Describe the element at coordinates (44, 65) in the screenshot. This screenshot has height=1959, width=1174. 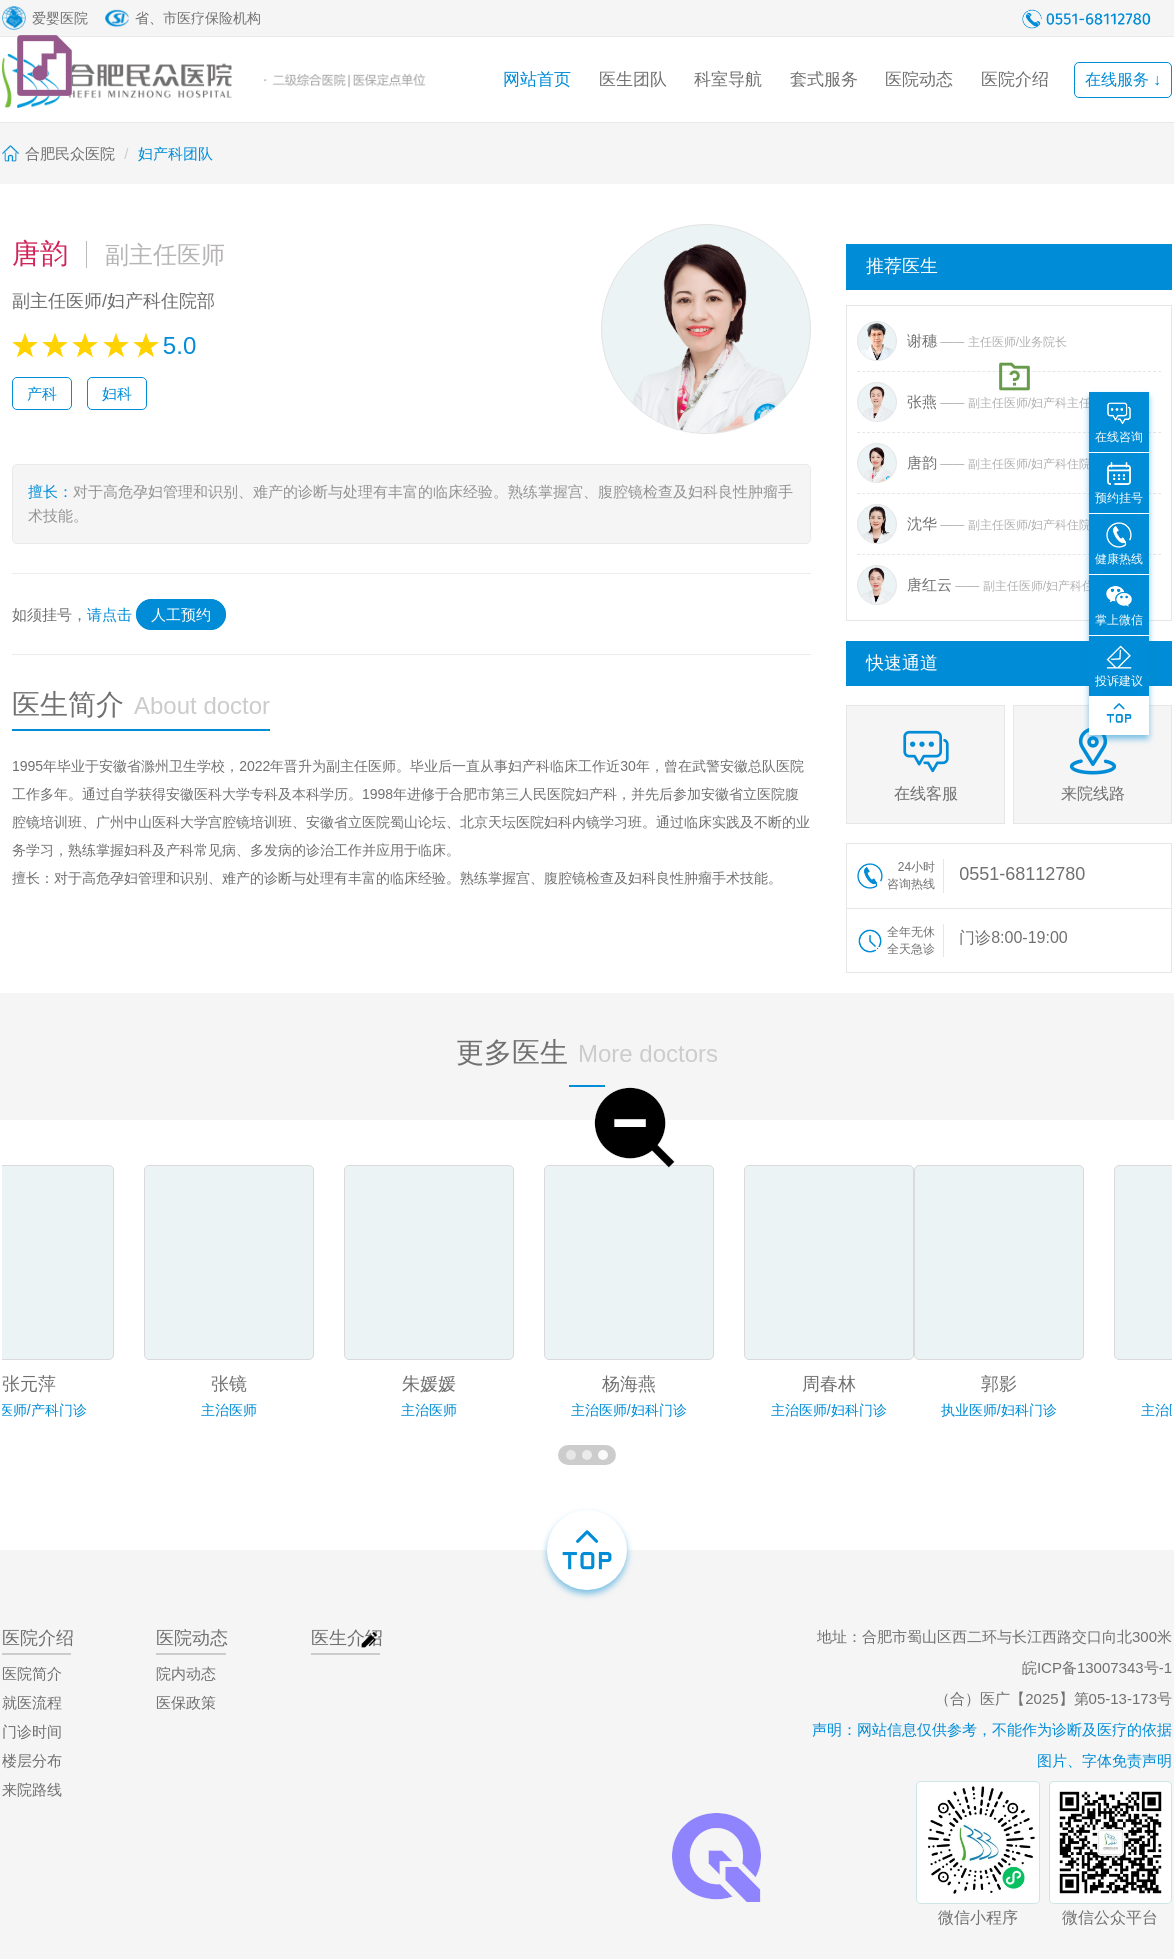
I see `open an audio or music file` at that location.